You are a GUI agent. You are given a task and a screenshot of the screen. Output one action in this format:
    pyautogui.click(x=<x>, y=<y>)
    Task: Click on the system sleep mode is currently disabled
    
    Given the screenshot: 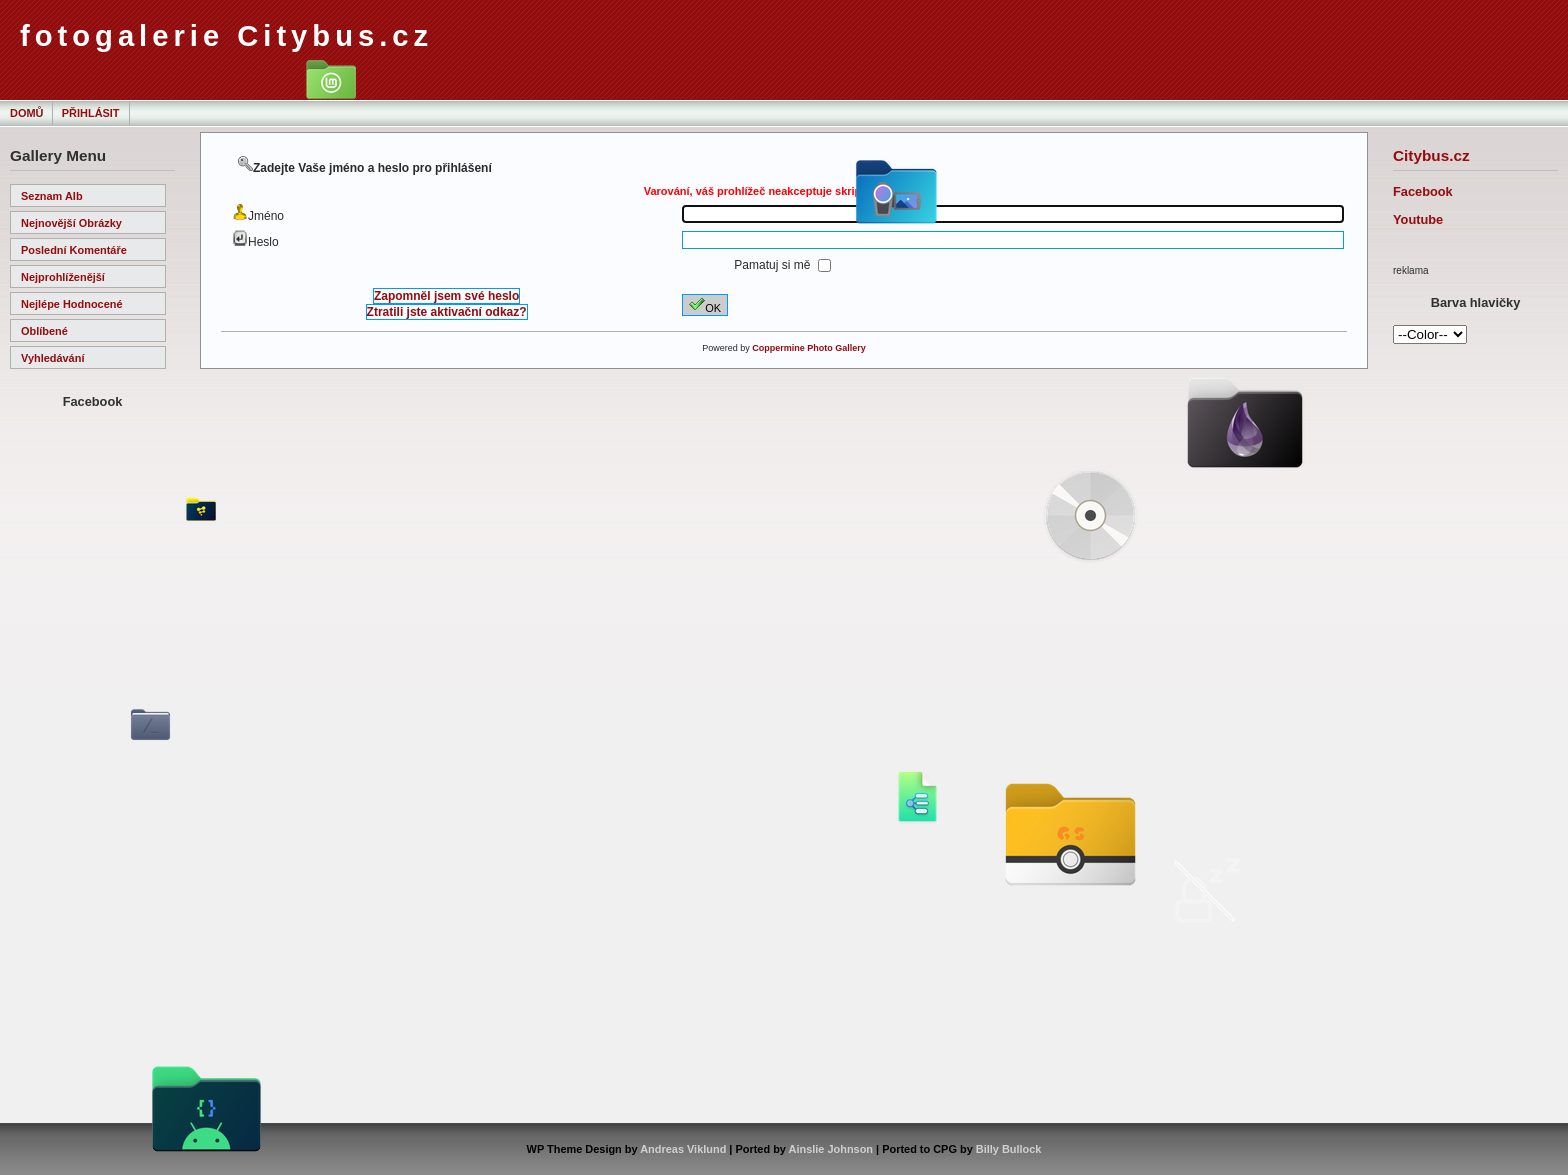 What is the action you would take?
    pyautogui.click(x=1206, y=890)
    